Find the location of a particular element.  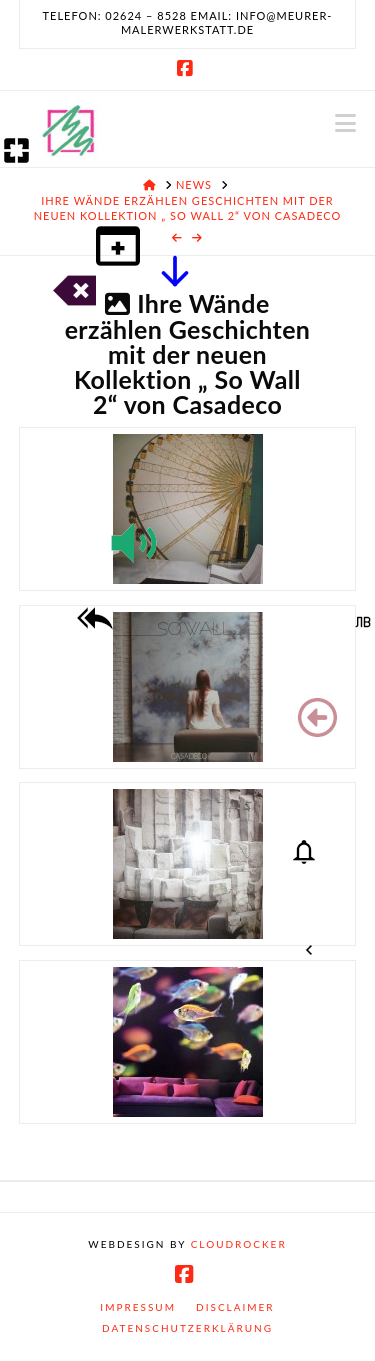

view notifications is located at coordinates (304, 852).